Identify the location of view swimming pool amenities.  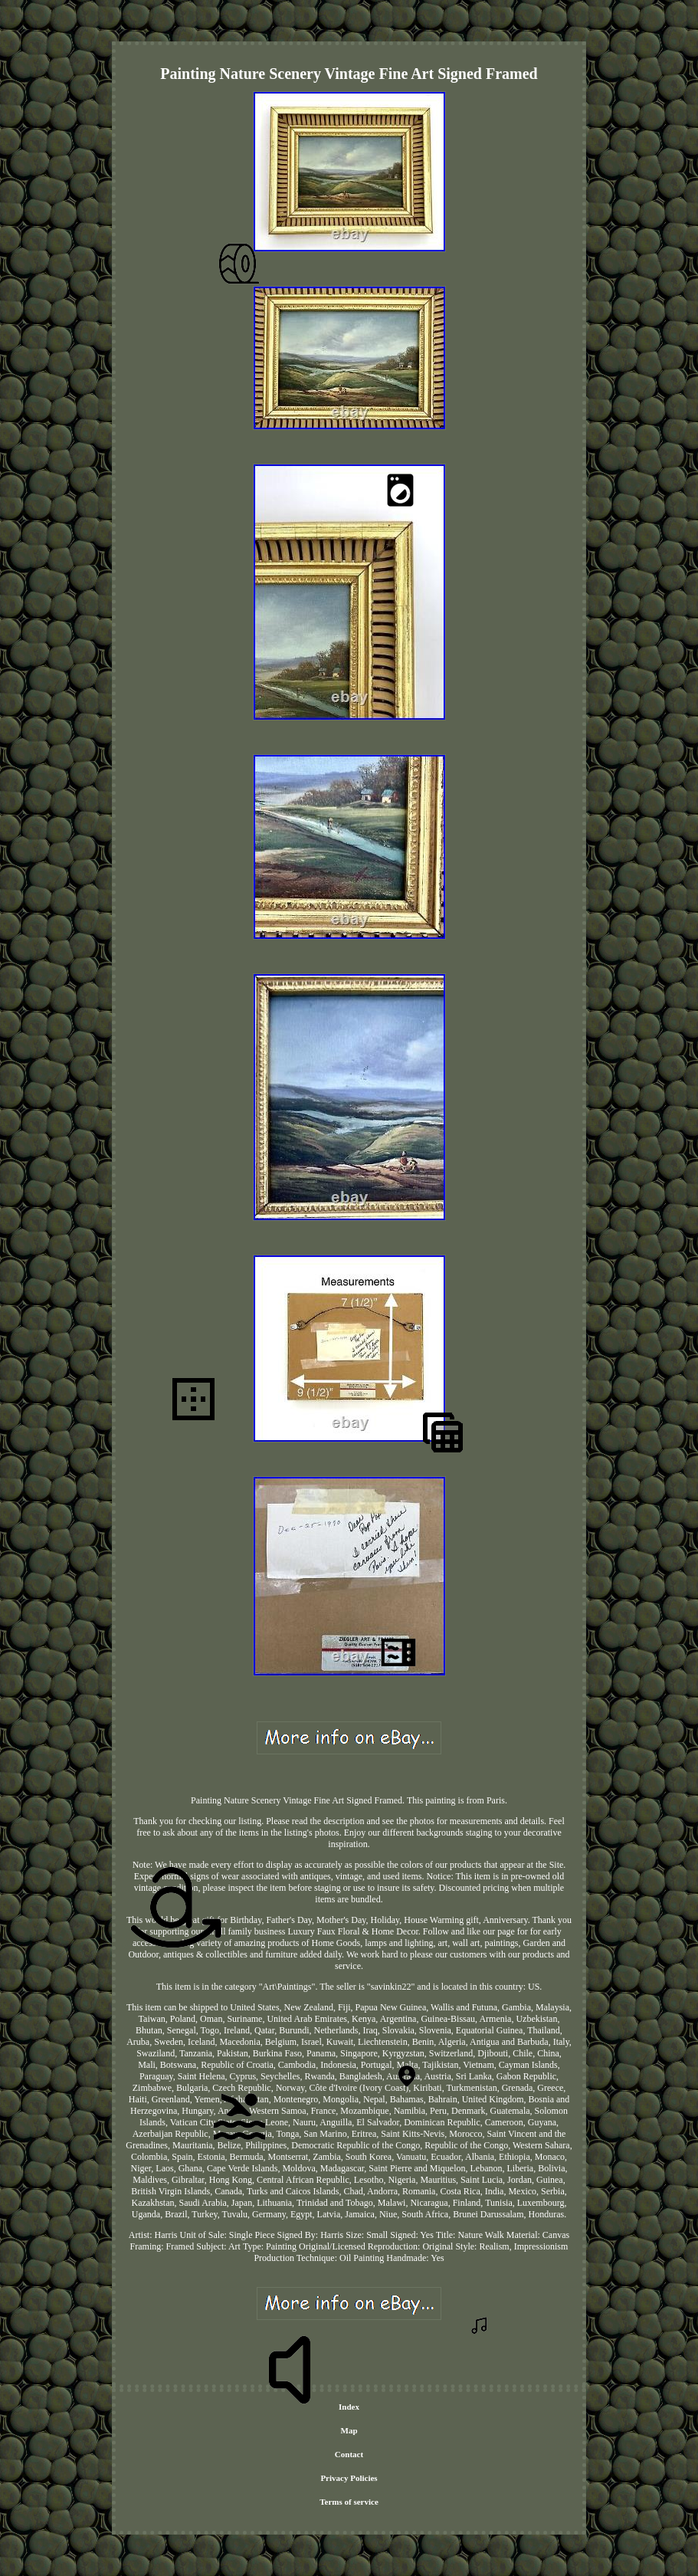
(239, 2116).